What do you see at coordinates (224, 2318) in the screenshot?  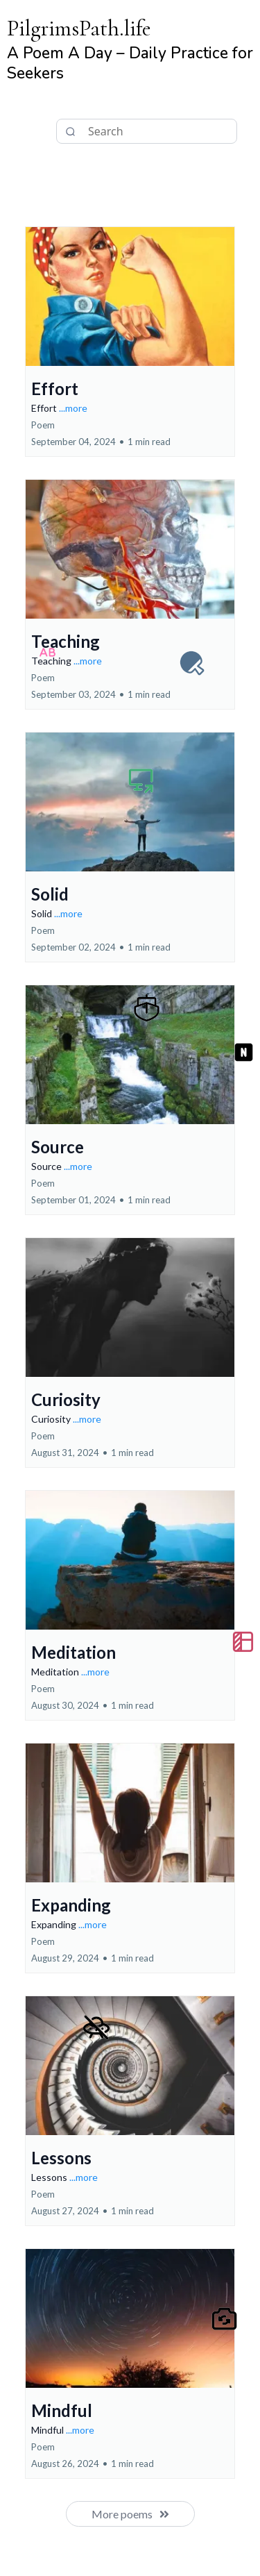 I see `switch between front and rear camera` at bounding box center [224, 2318].